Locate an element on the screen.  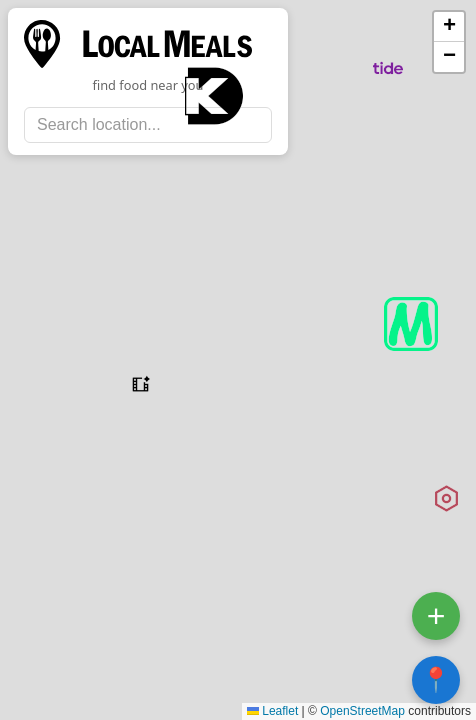
open the Tide banking app is located at coordinates (388, 68).